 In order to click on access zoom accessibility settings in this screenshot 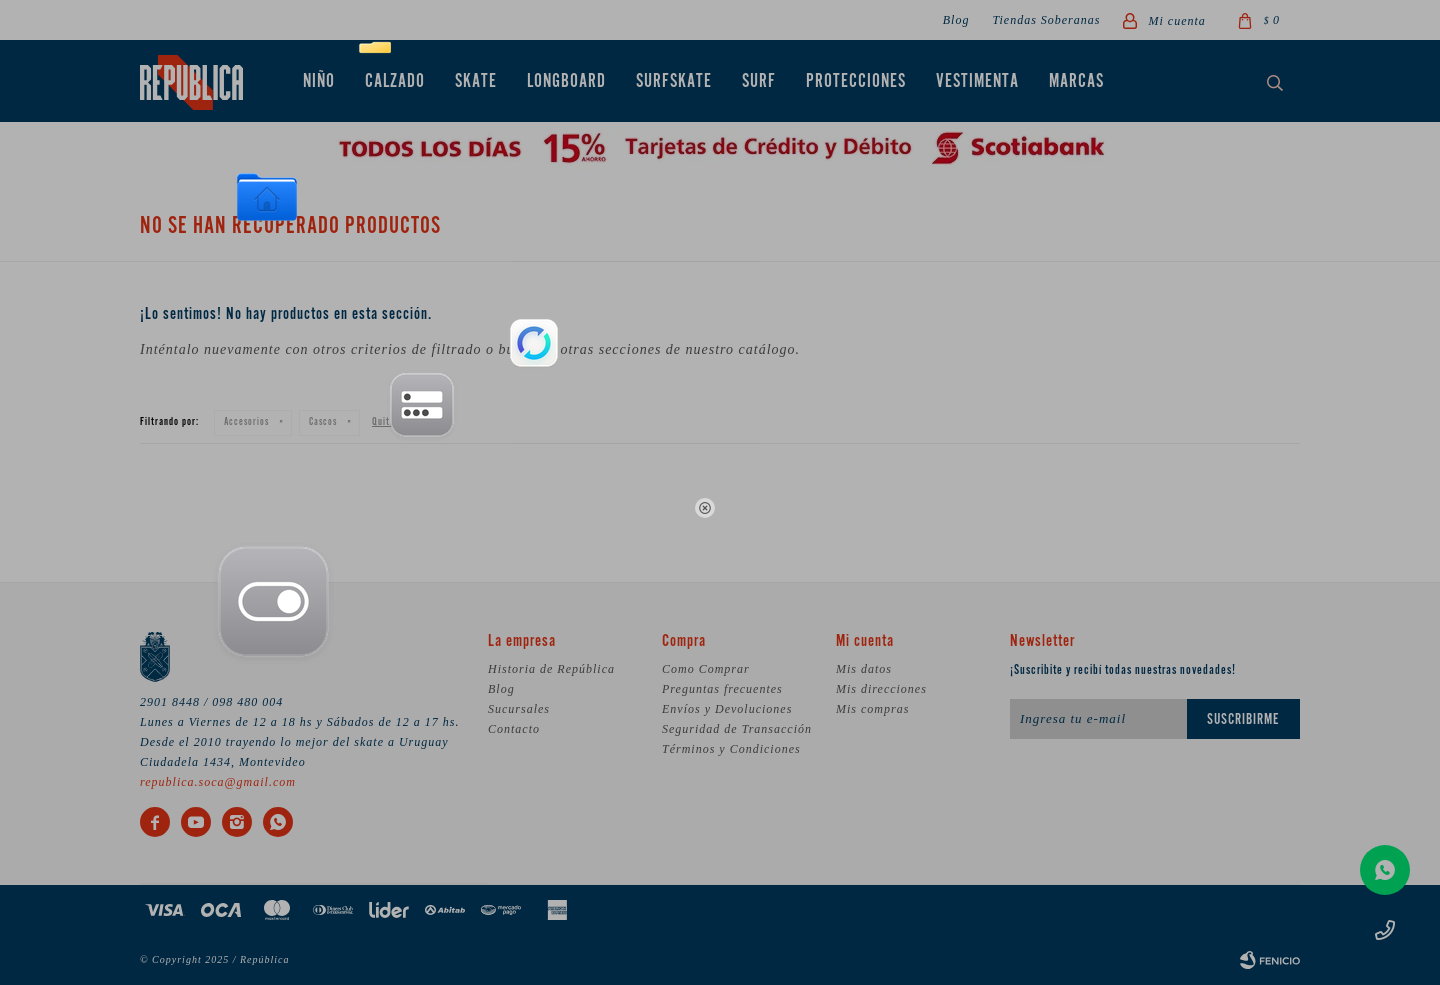, I will do `click(273, 603)`.